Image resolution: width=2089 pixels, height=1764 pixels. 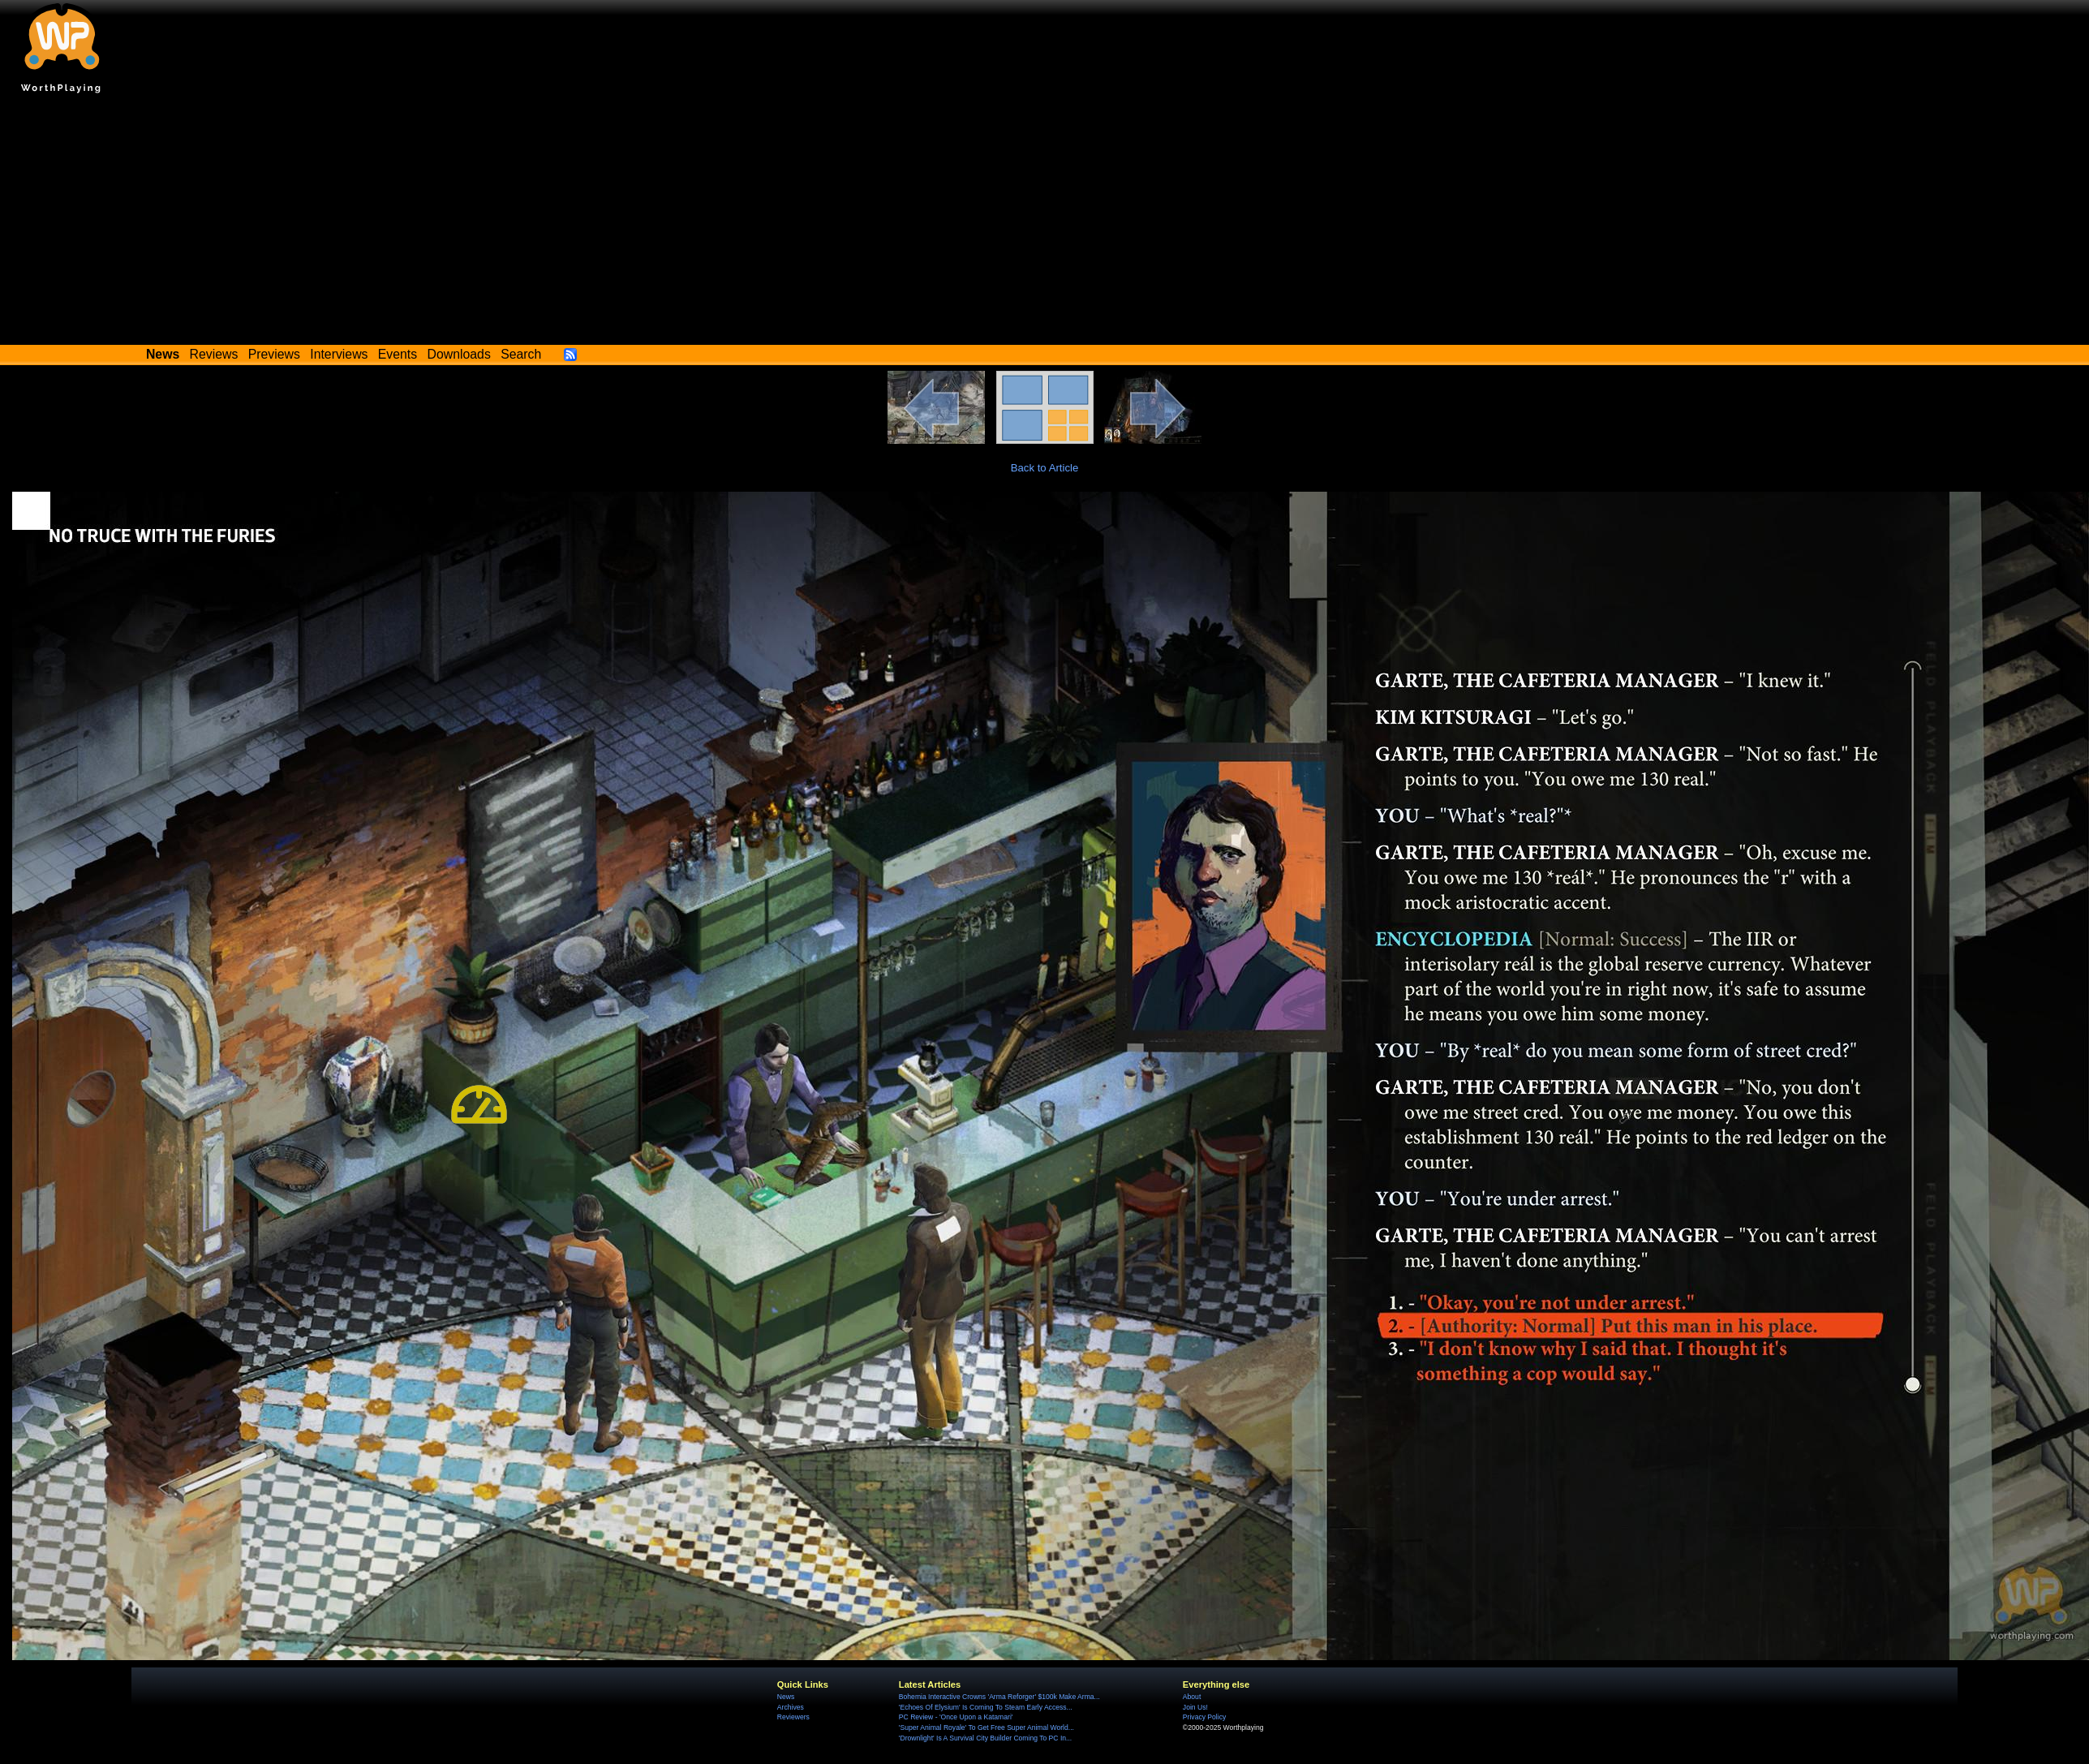 I want to click on pick a color from the screen, so click(x=1625, y=1117).